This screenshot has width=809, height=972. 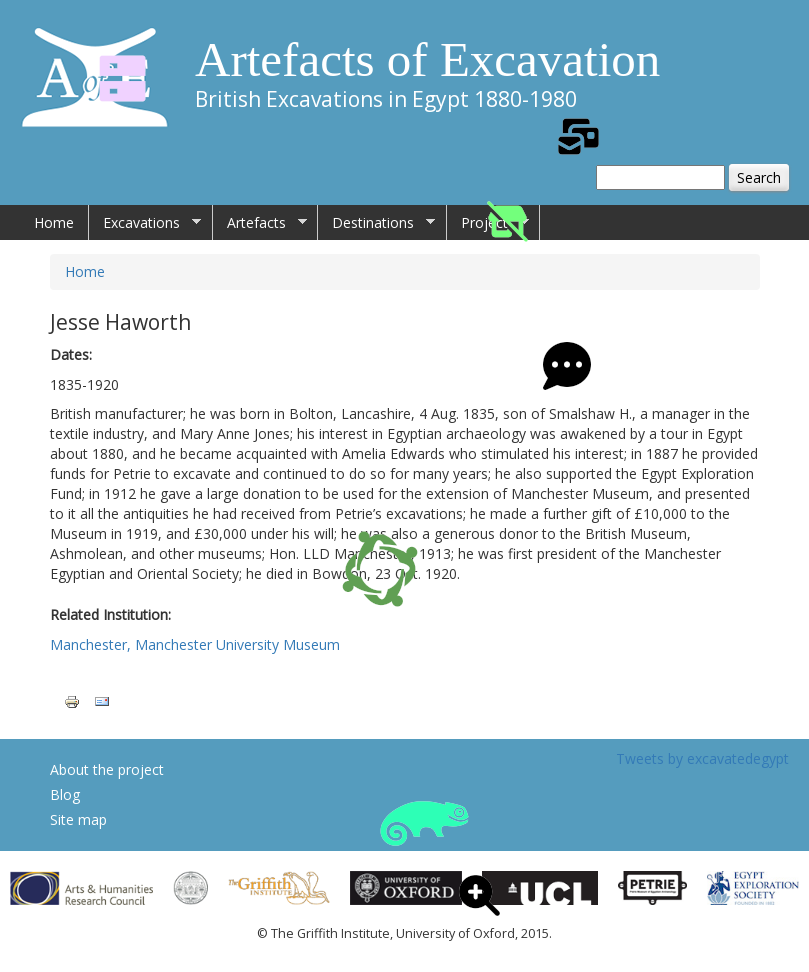 I want to click on hornbill brand logo, so click(x=380, y=569).